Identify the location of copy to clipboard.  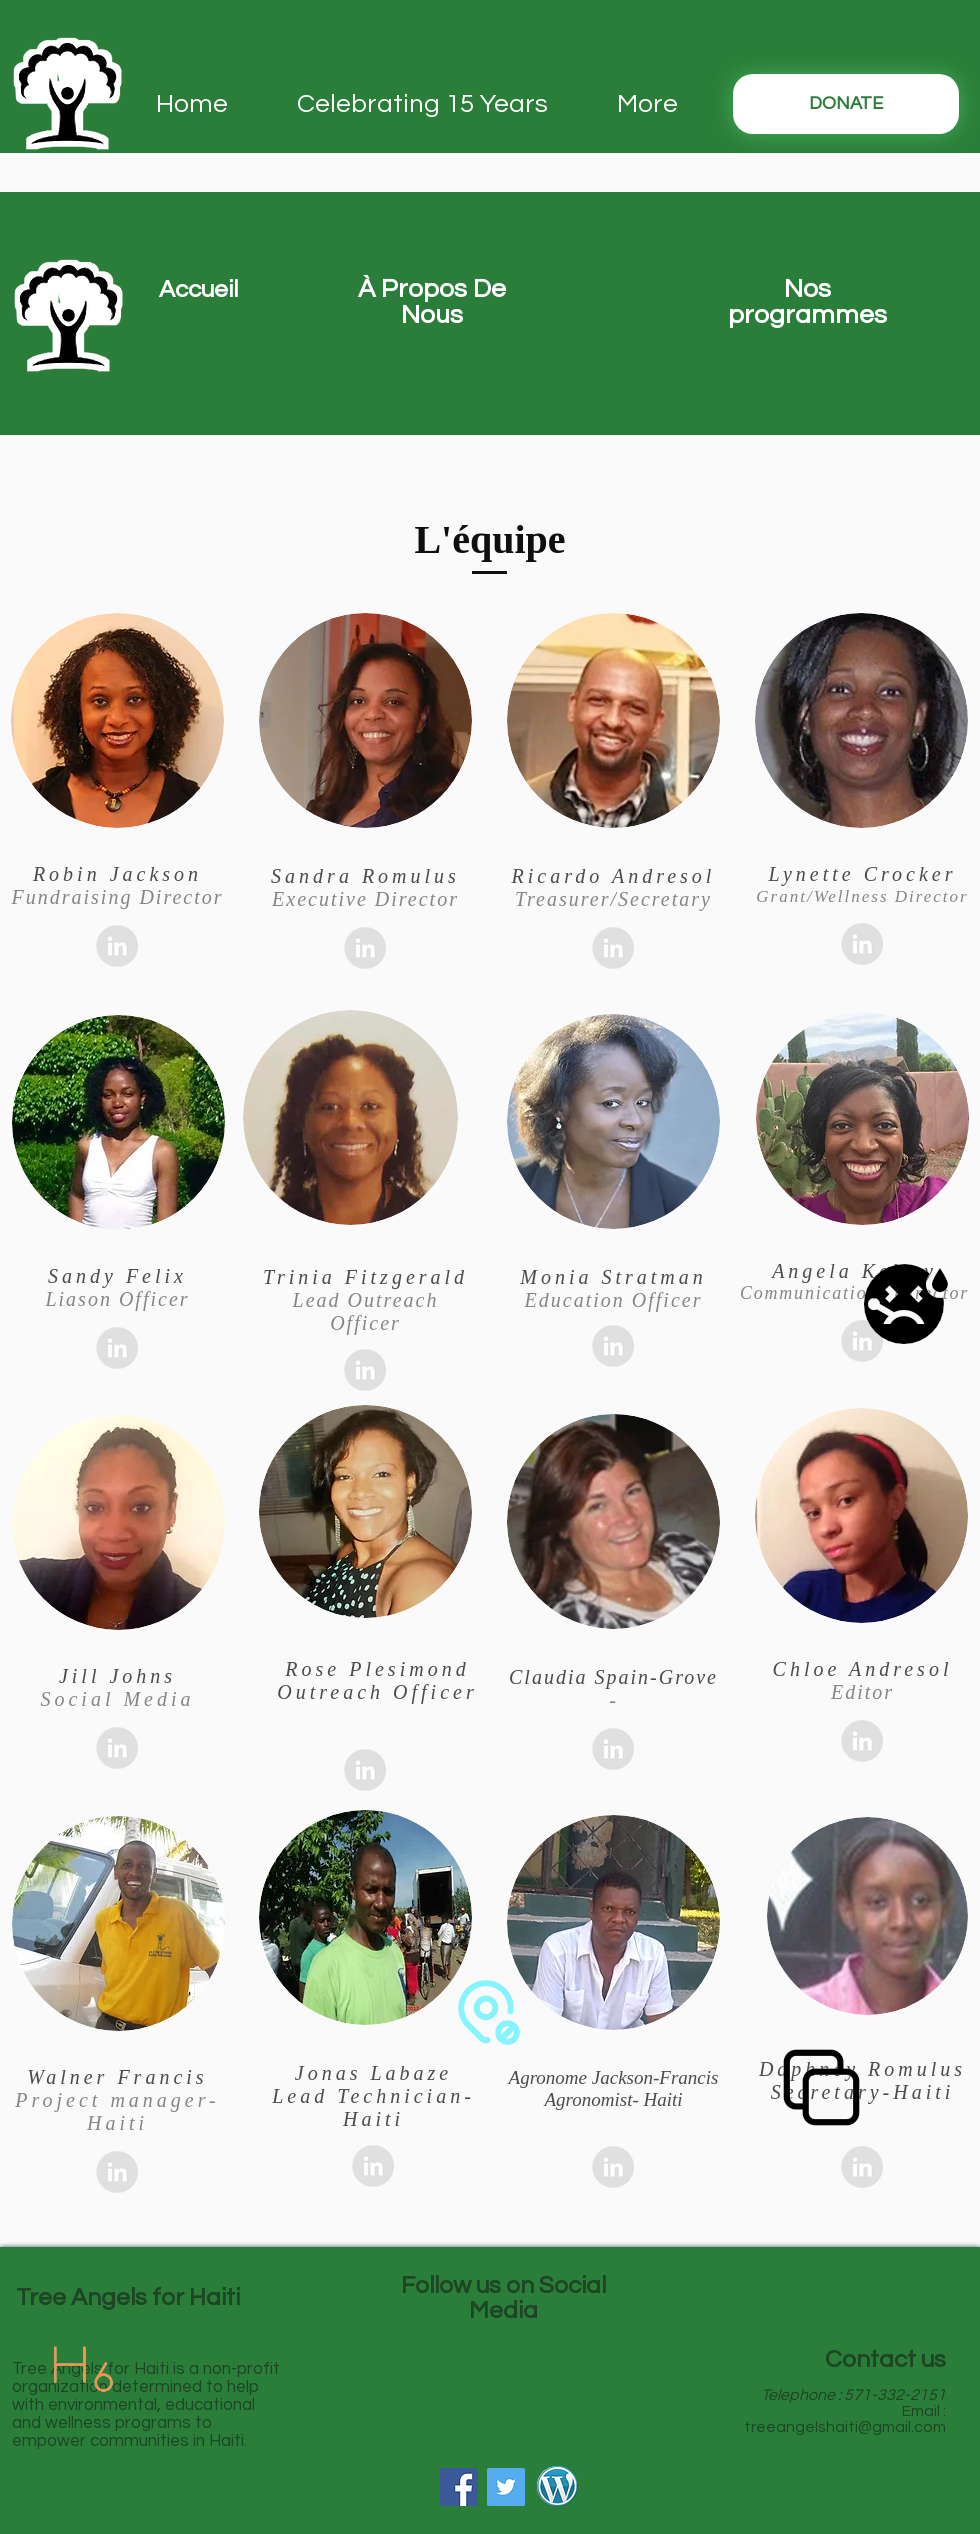
(821, 2087).